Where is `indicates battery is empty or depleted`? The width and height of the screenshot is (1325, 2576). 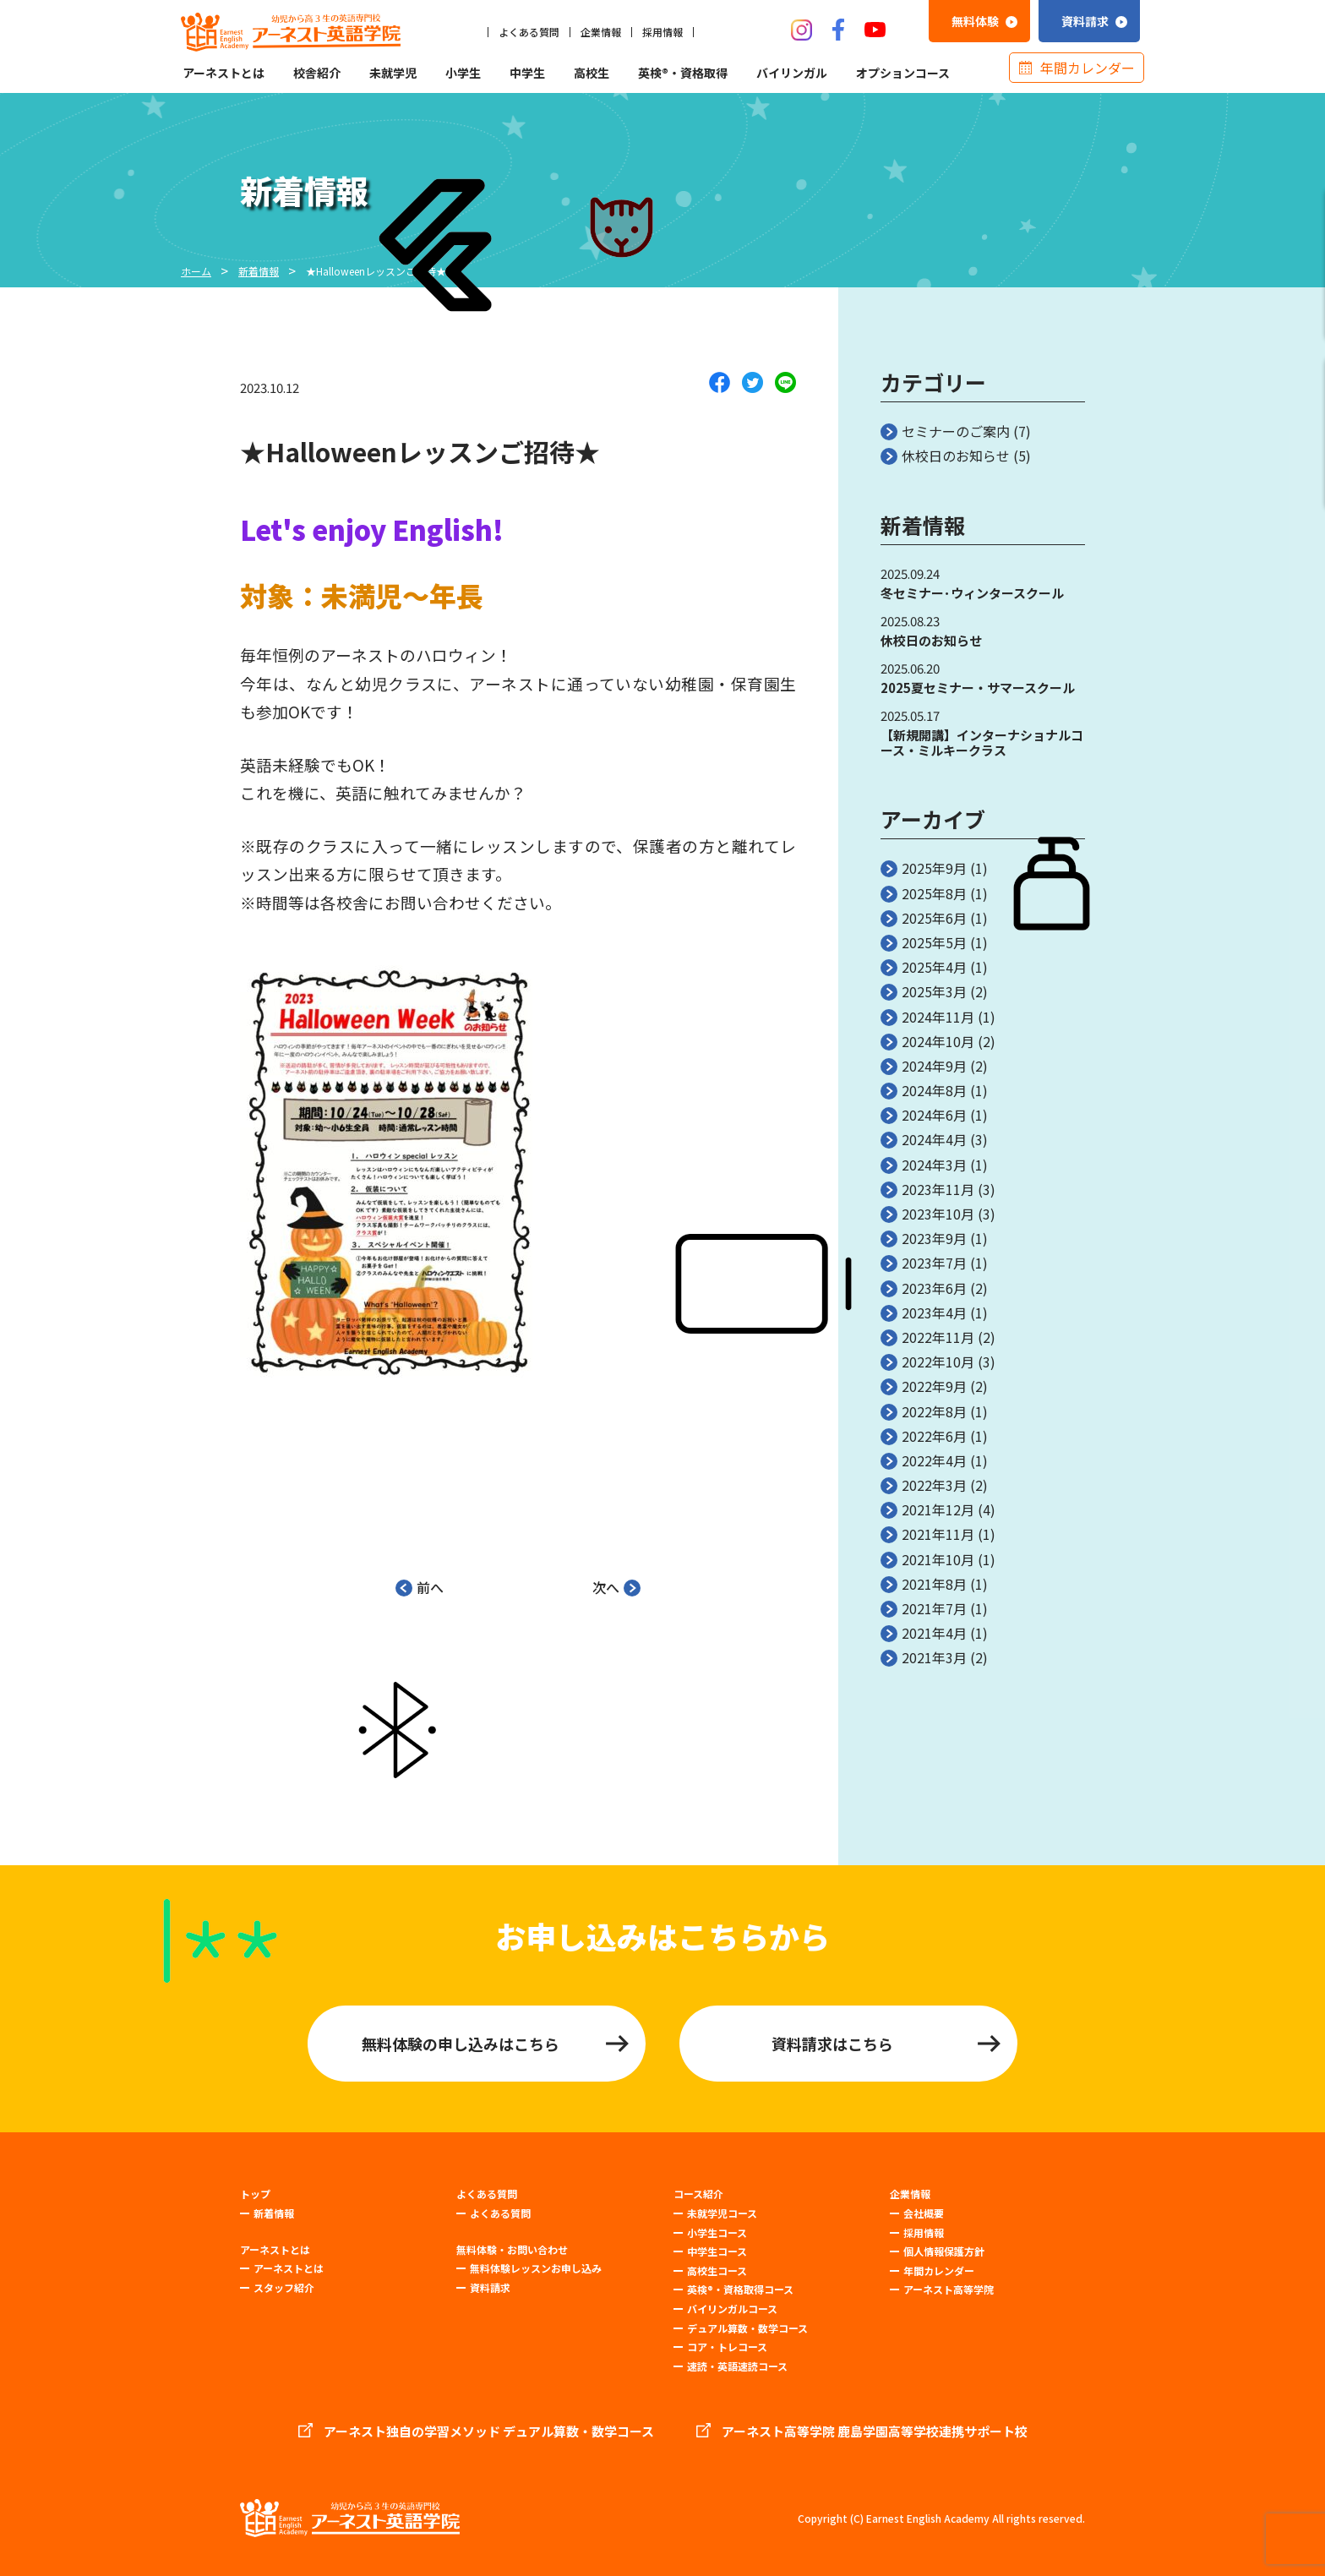
indicates battery is empty or depleted is located at coordinates (761, 1284).